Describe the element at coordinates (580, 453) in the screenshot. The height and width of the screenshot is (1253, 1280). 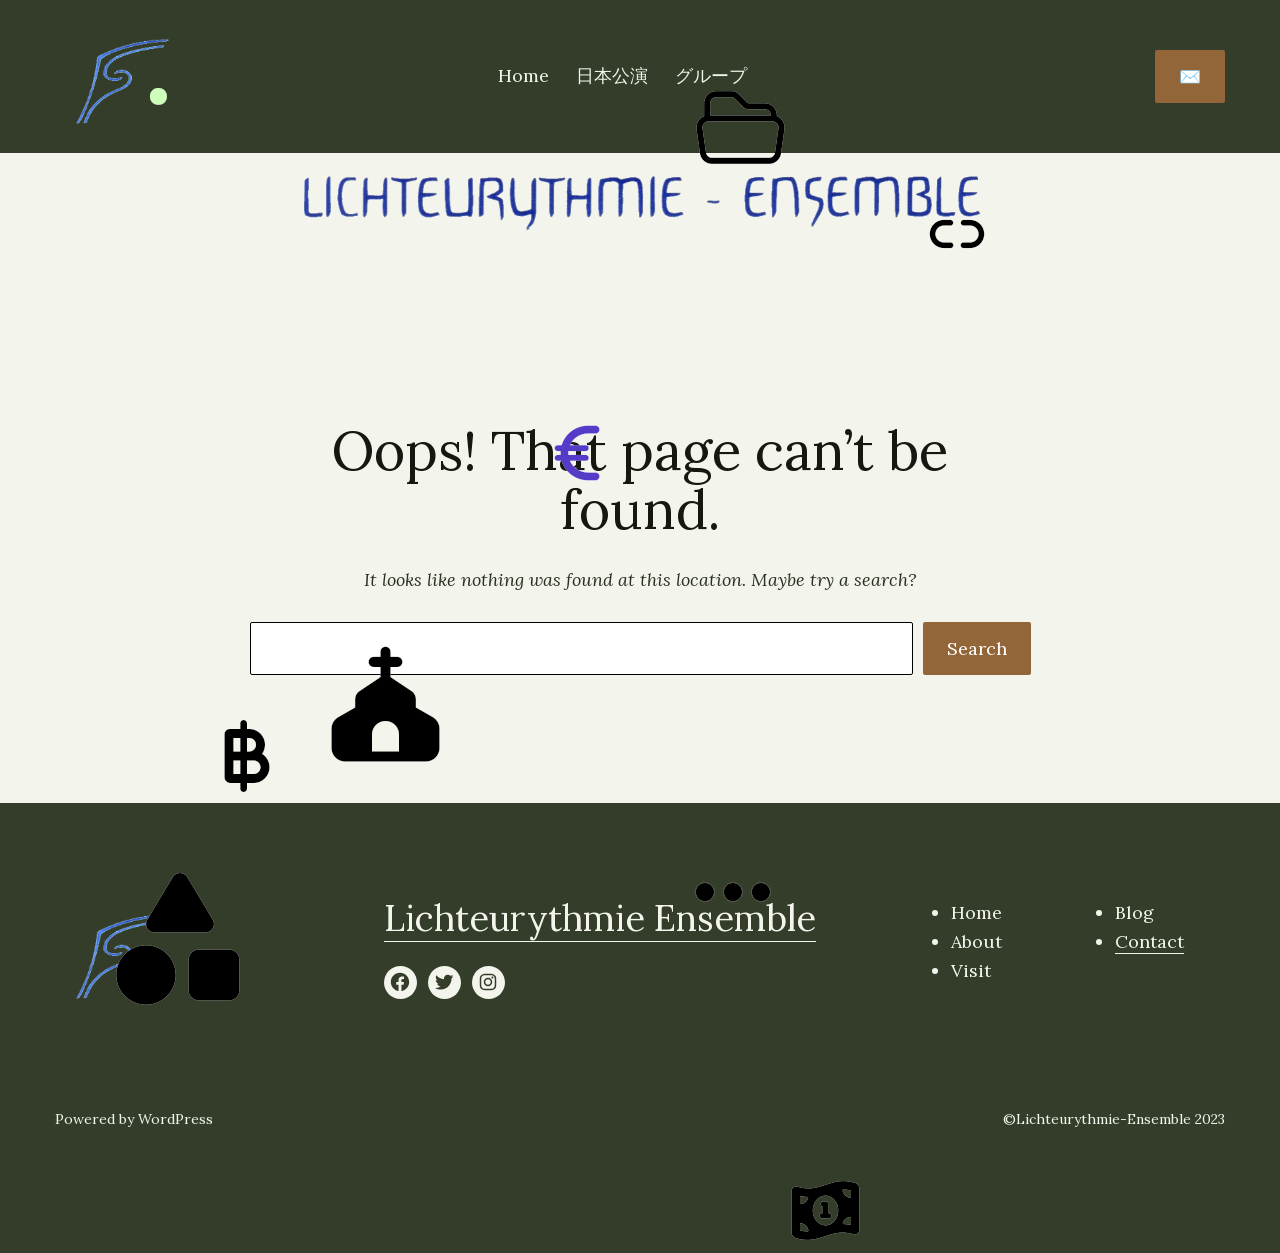
I see `indicates euro currency or pricing` at that location.